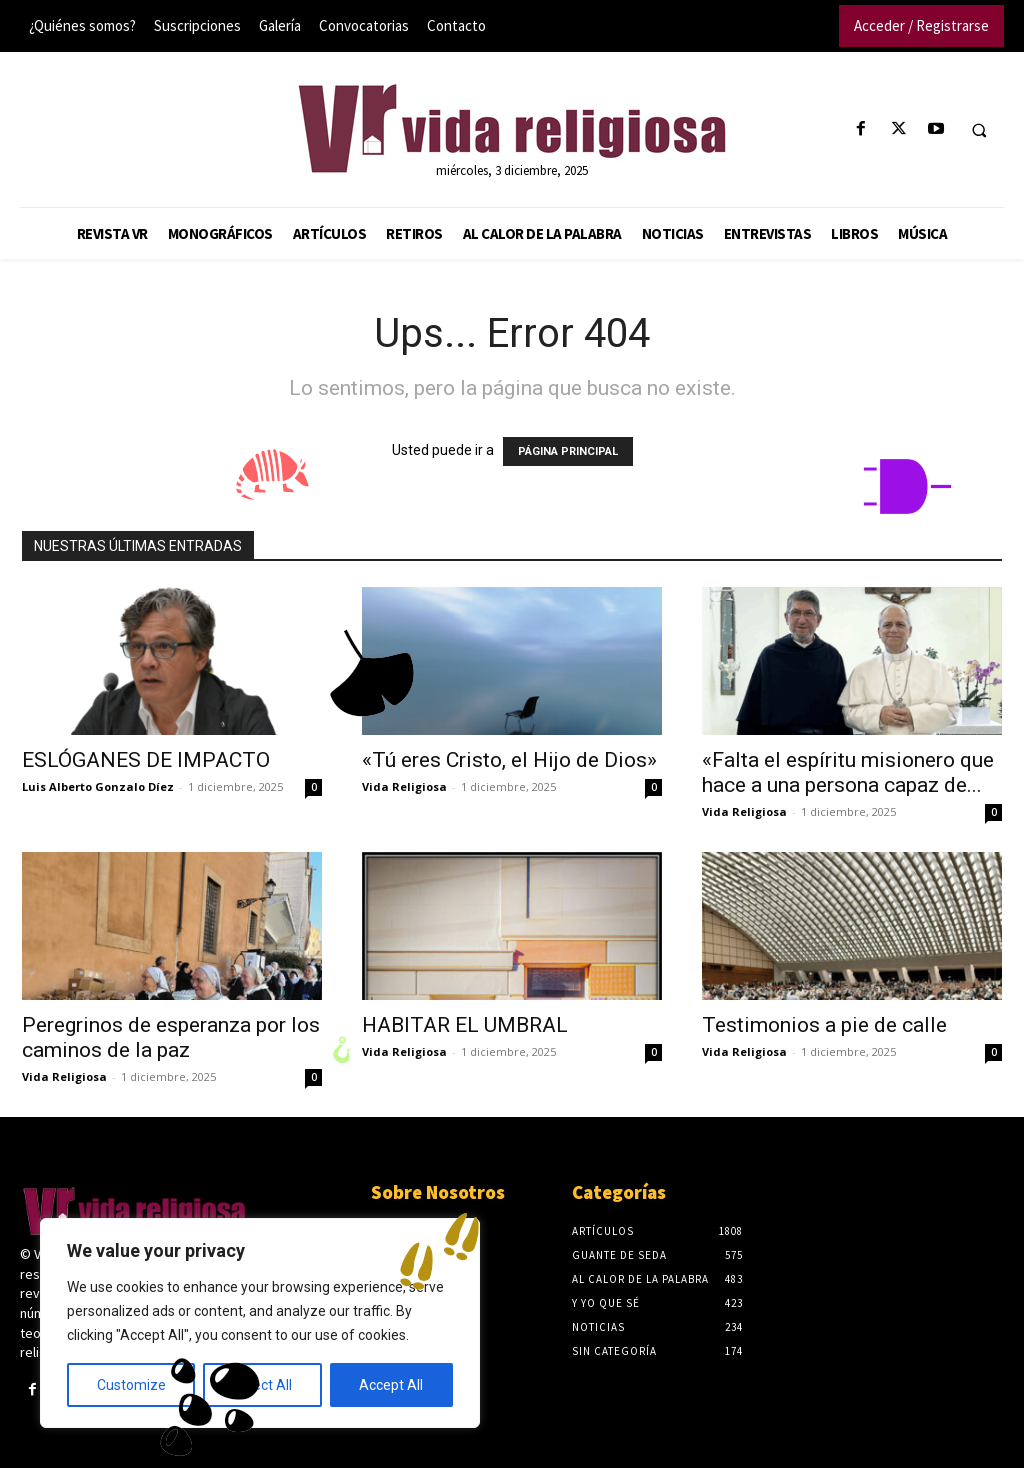  I want to click on track wildlife or animal sightings, so click(439, 1251).